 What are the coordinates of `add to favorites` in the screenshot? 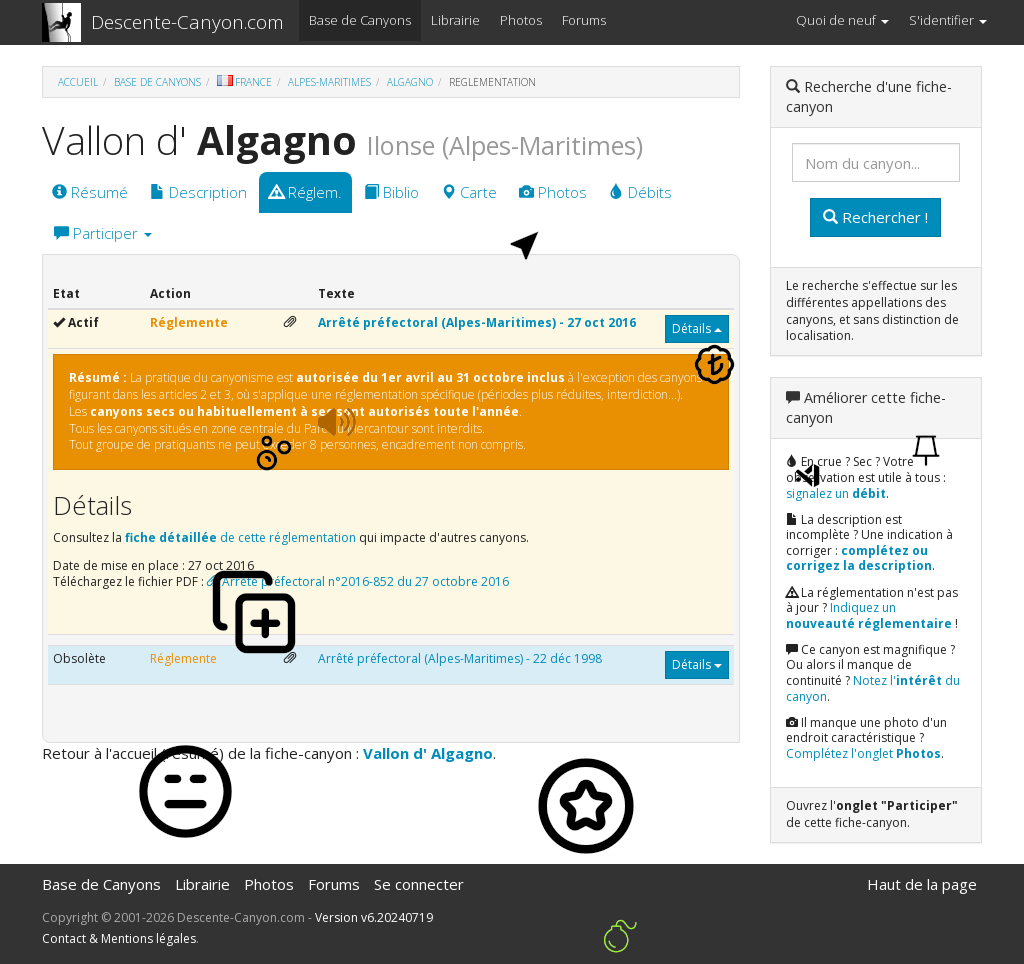 It's located at (586, 806).